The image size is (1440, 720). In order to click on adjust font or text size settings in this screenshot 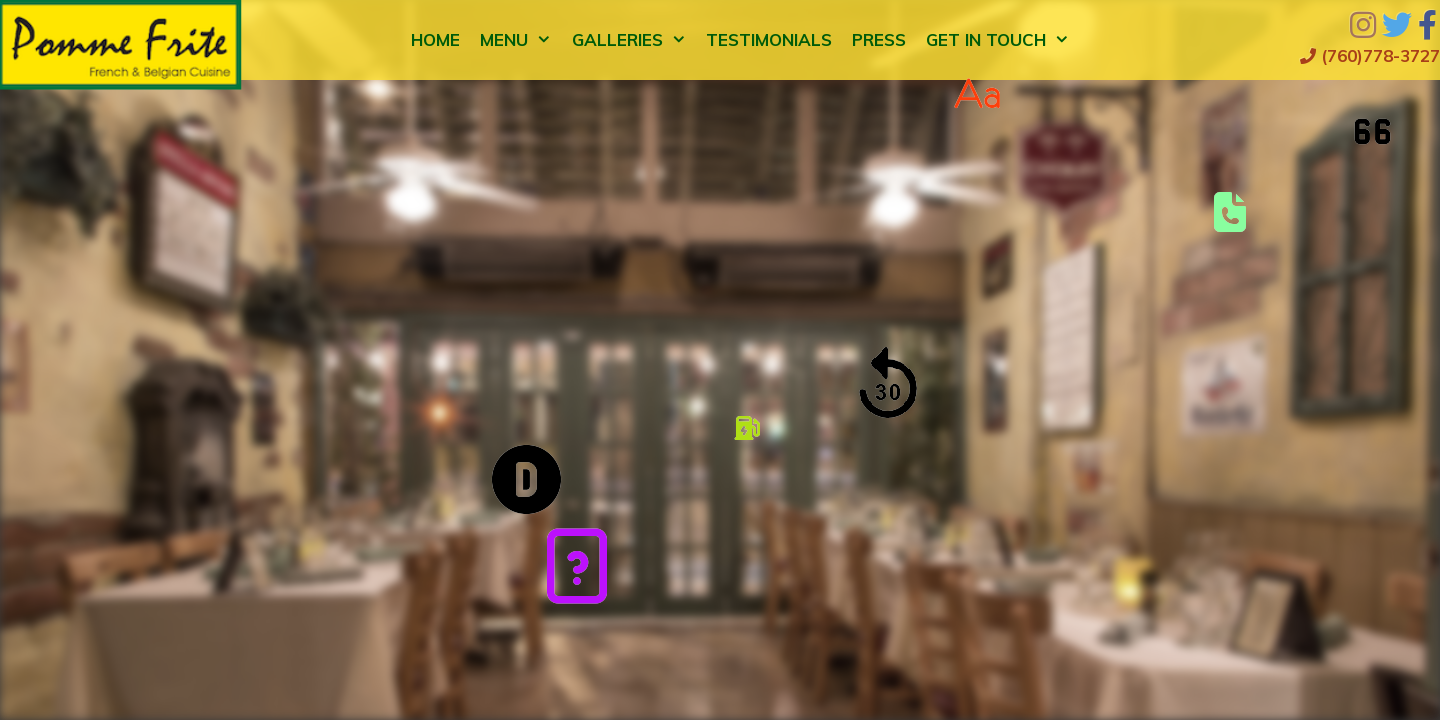, I will do `click(978, 94)`.